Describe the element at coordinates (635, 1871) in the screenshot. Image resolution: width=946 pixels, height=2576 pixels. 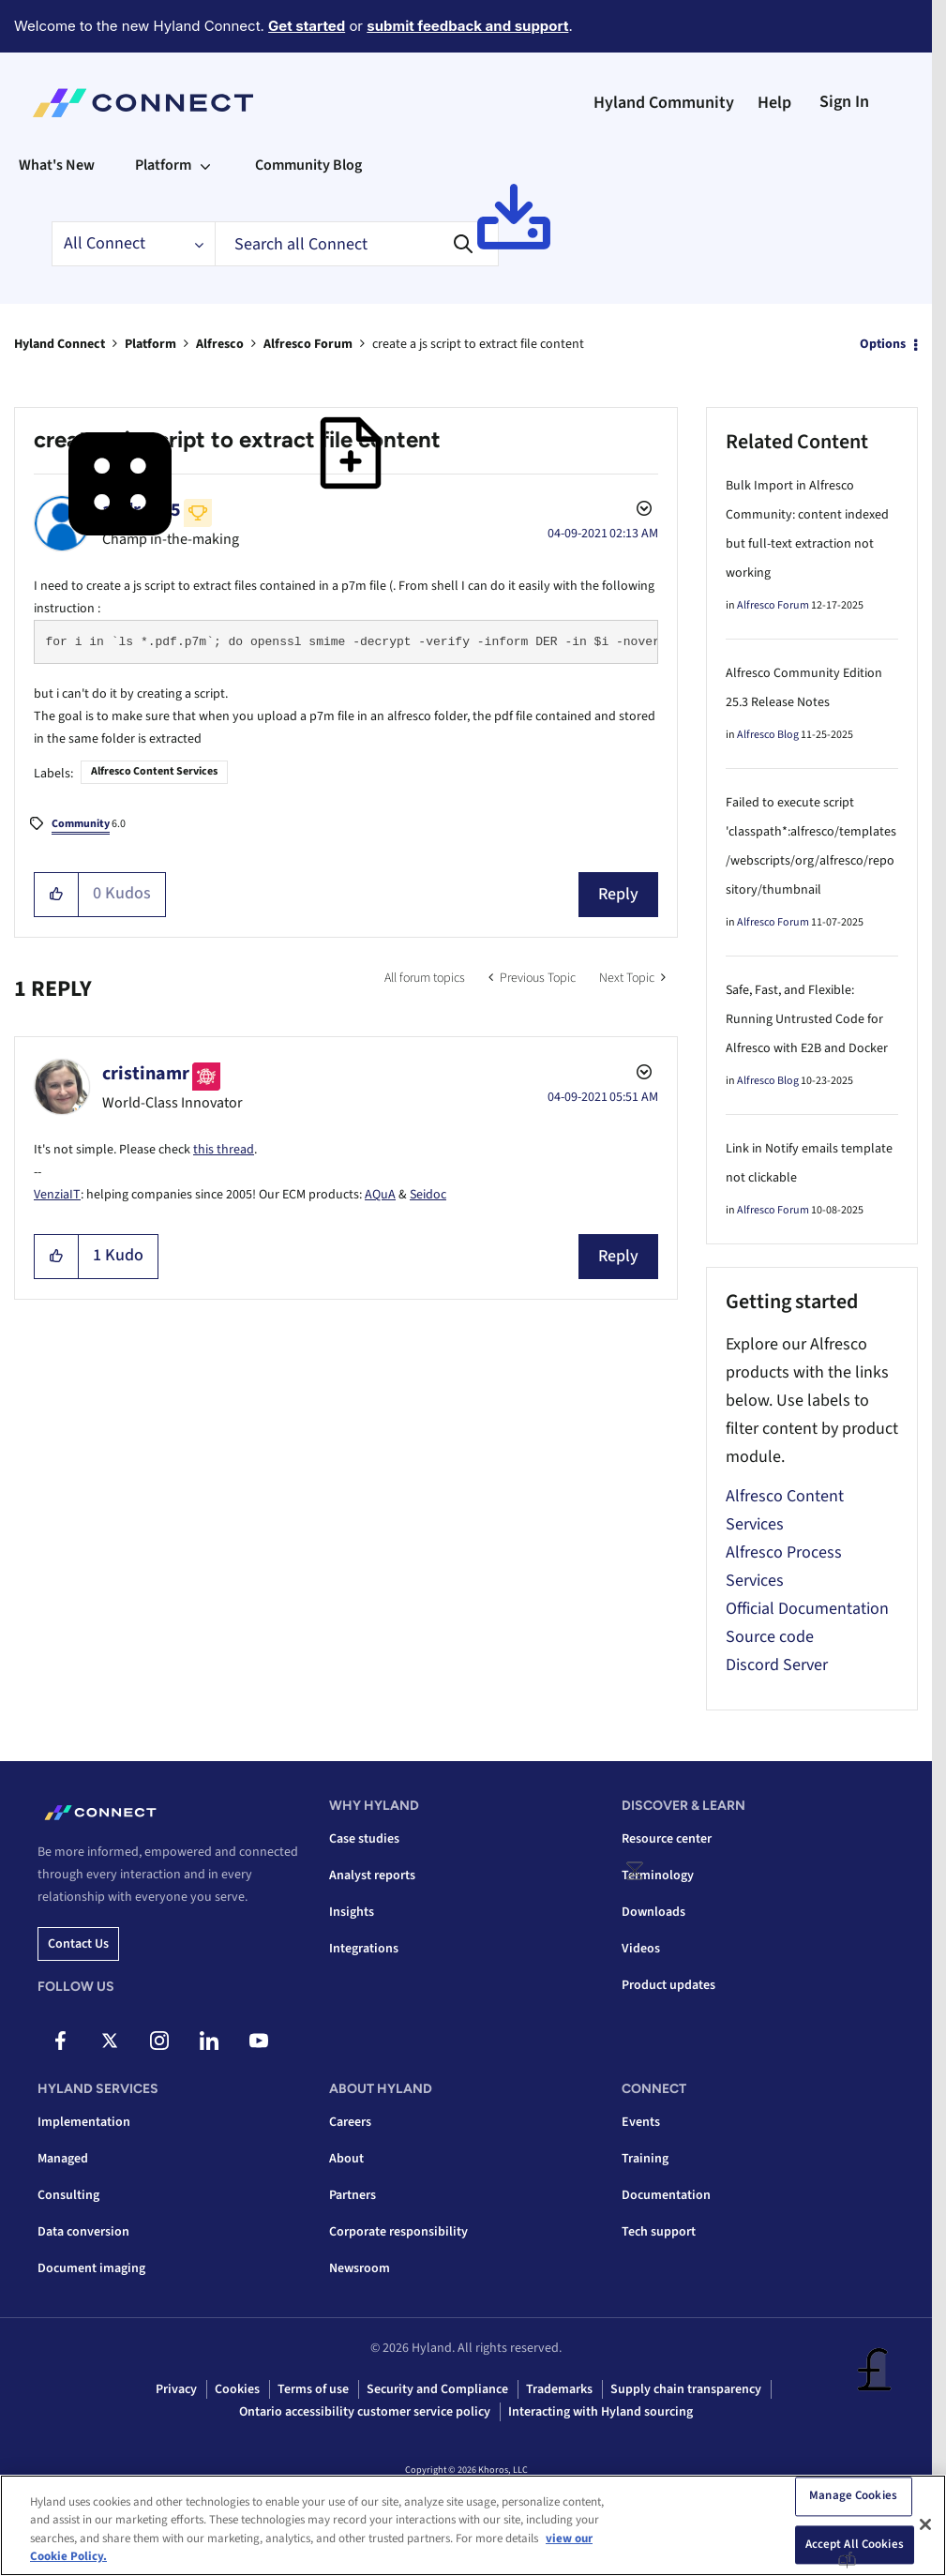
I see `indicates time running low or nearly expired` at that location.